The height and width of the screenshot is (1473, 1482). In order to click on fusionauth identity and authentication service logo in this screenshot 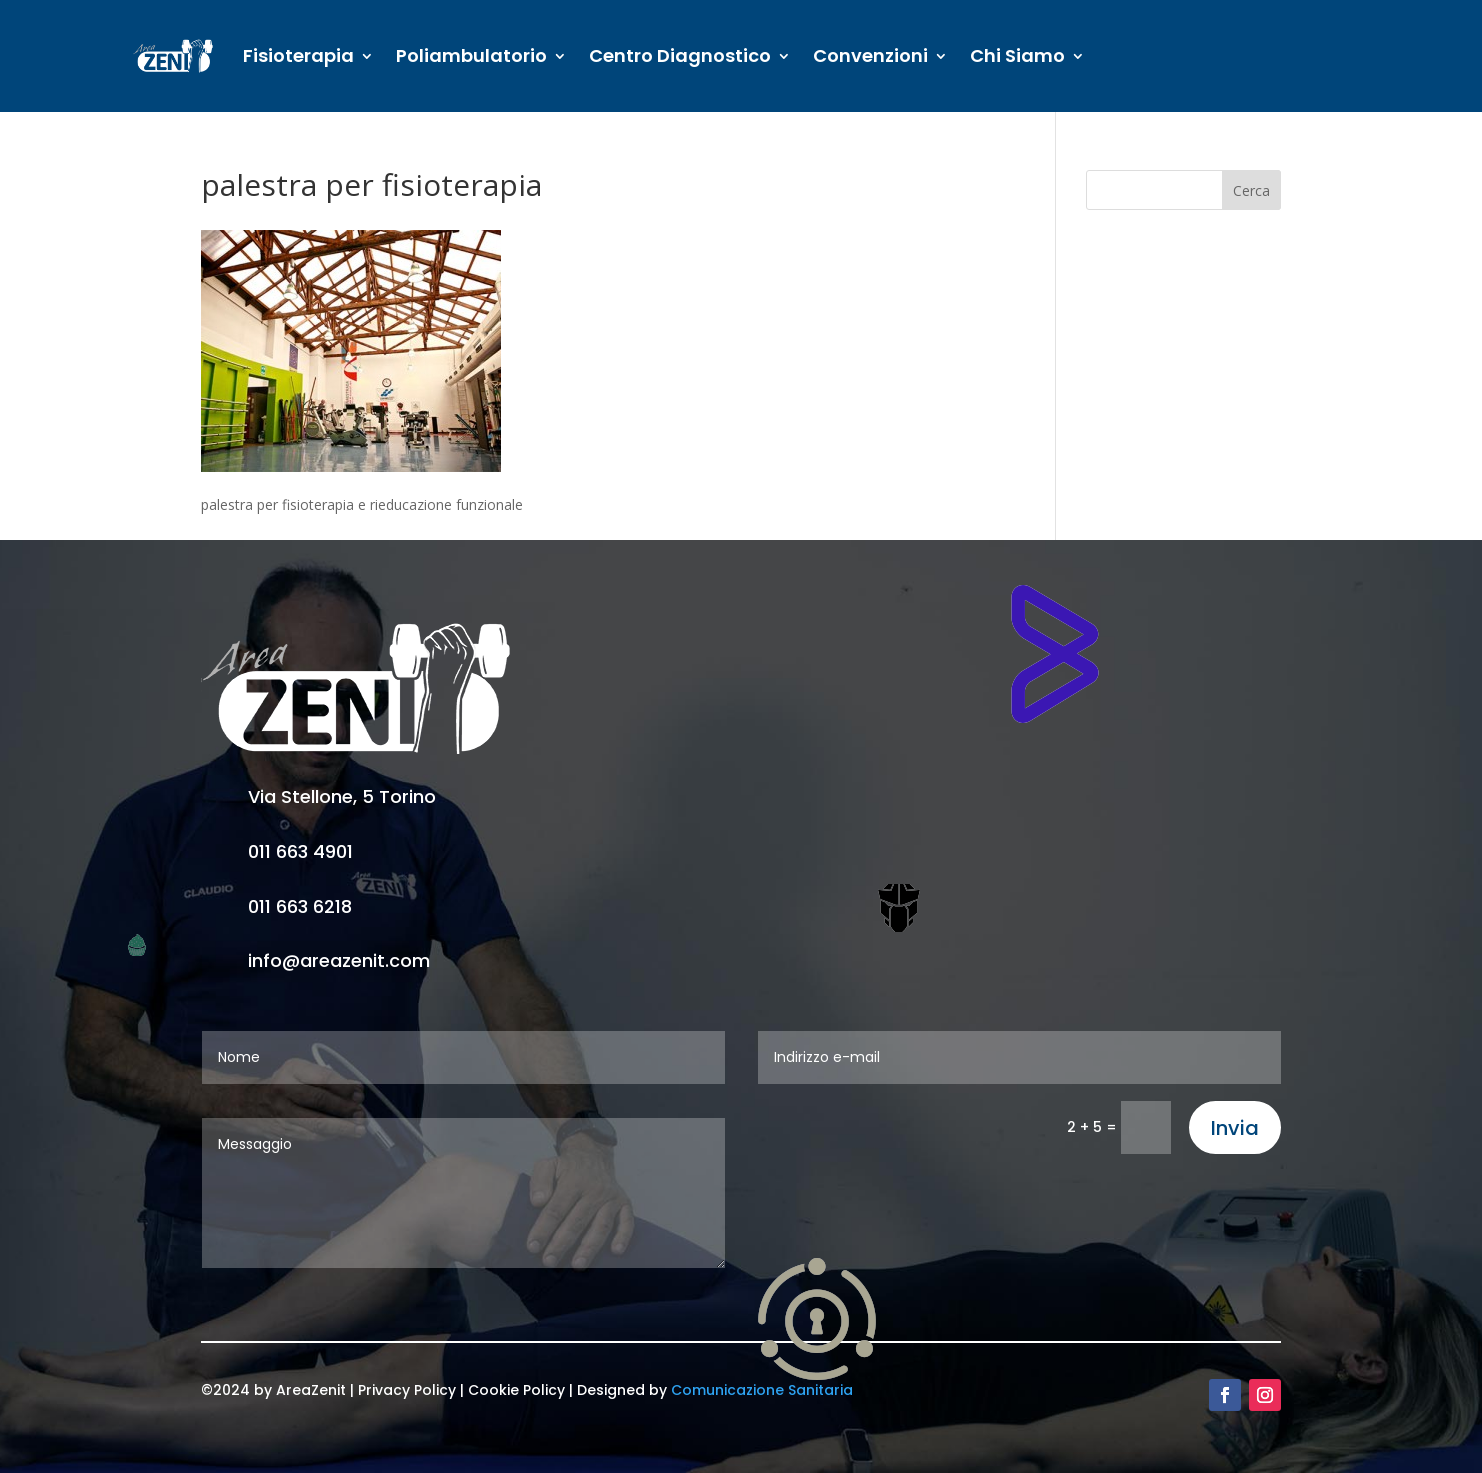, I will do `click(817, 1319)`.